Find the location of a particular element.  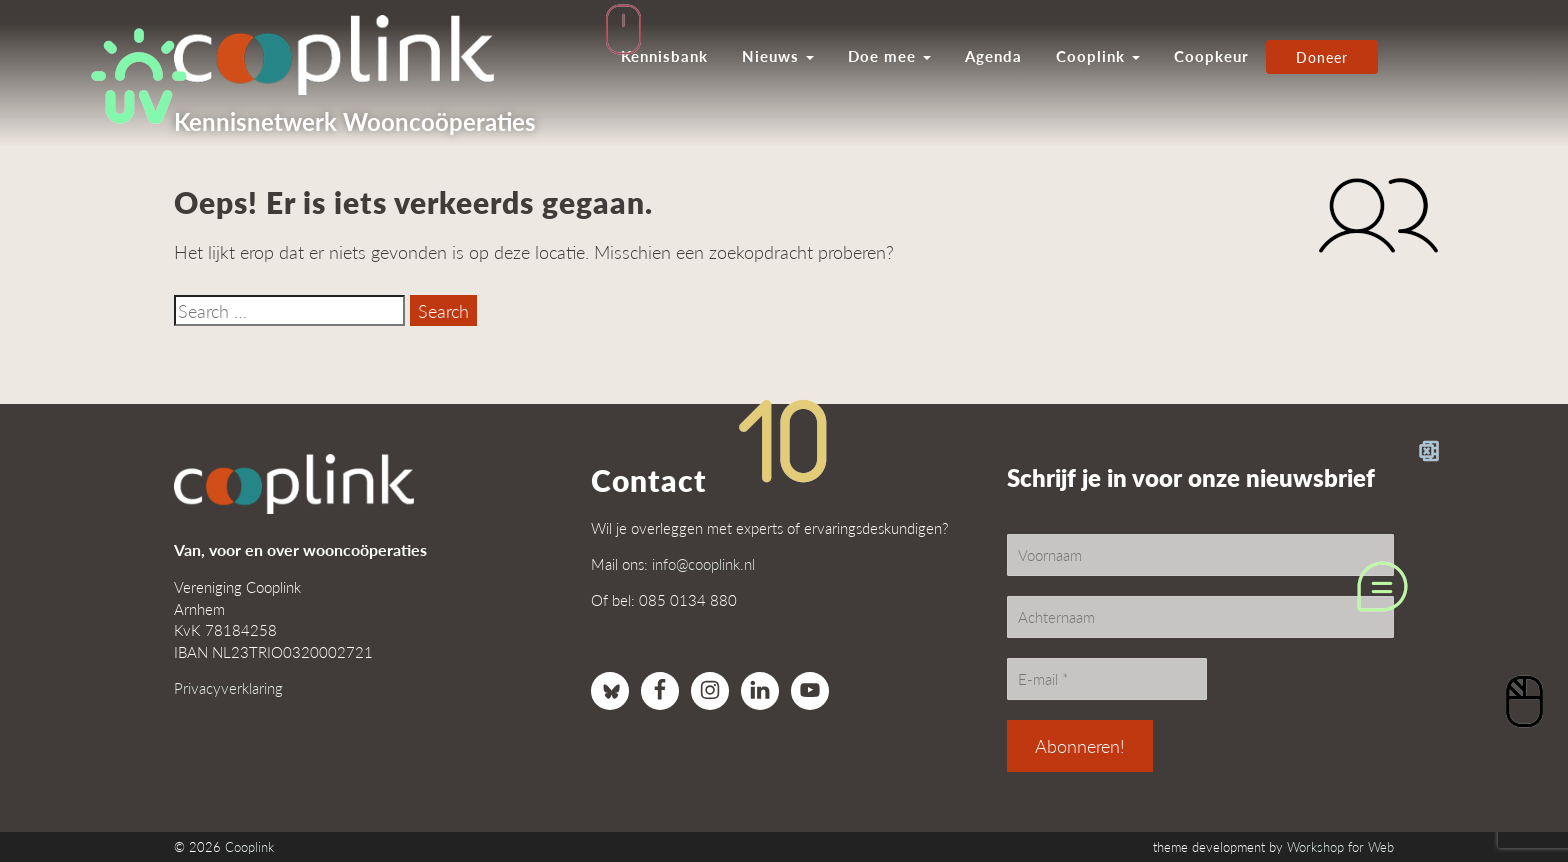

left mouse button click action is located at coordinates (1524, 701).